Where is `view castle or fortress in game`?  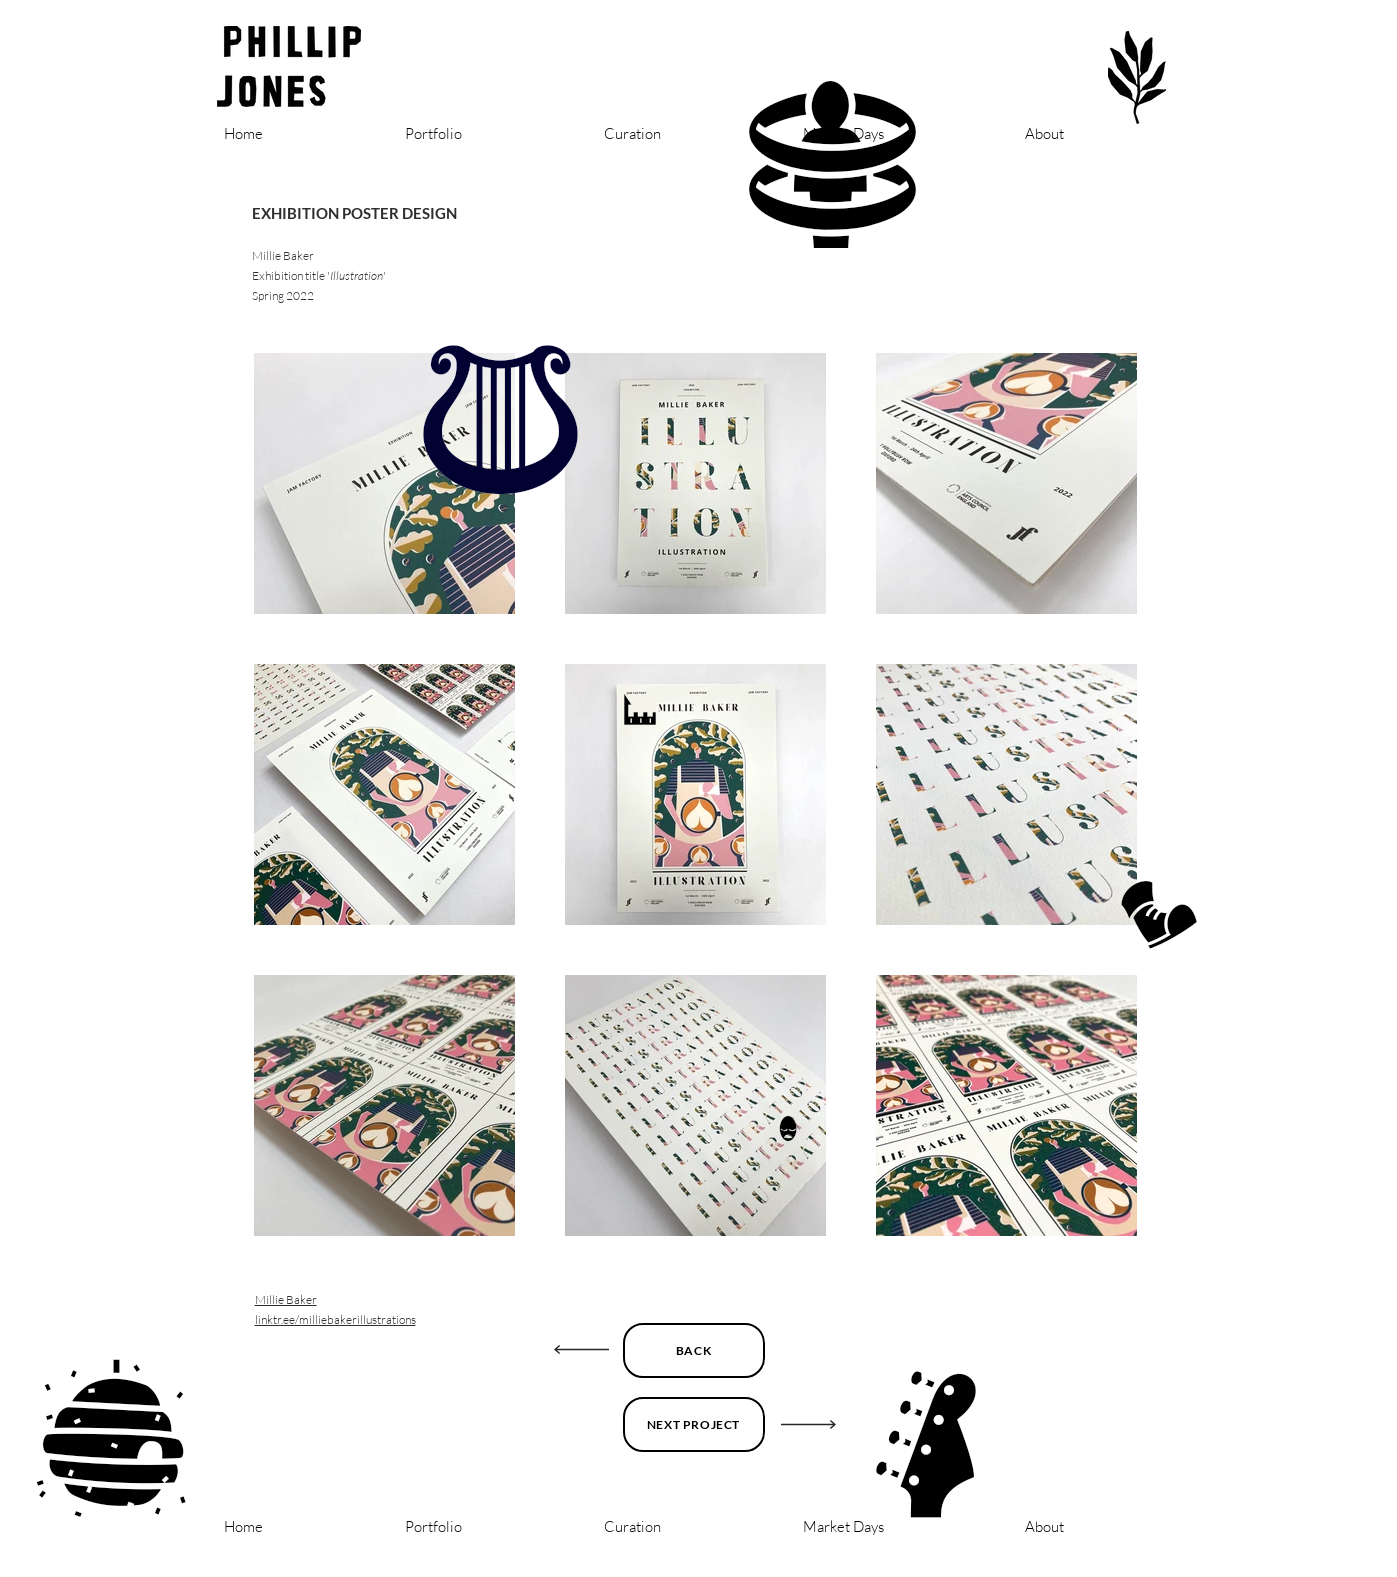 view castle or fortress in game is located at coordinates (640, 709).